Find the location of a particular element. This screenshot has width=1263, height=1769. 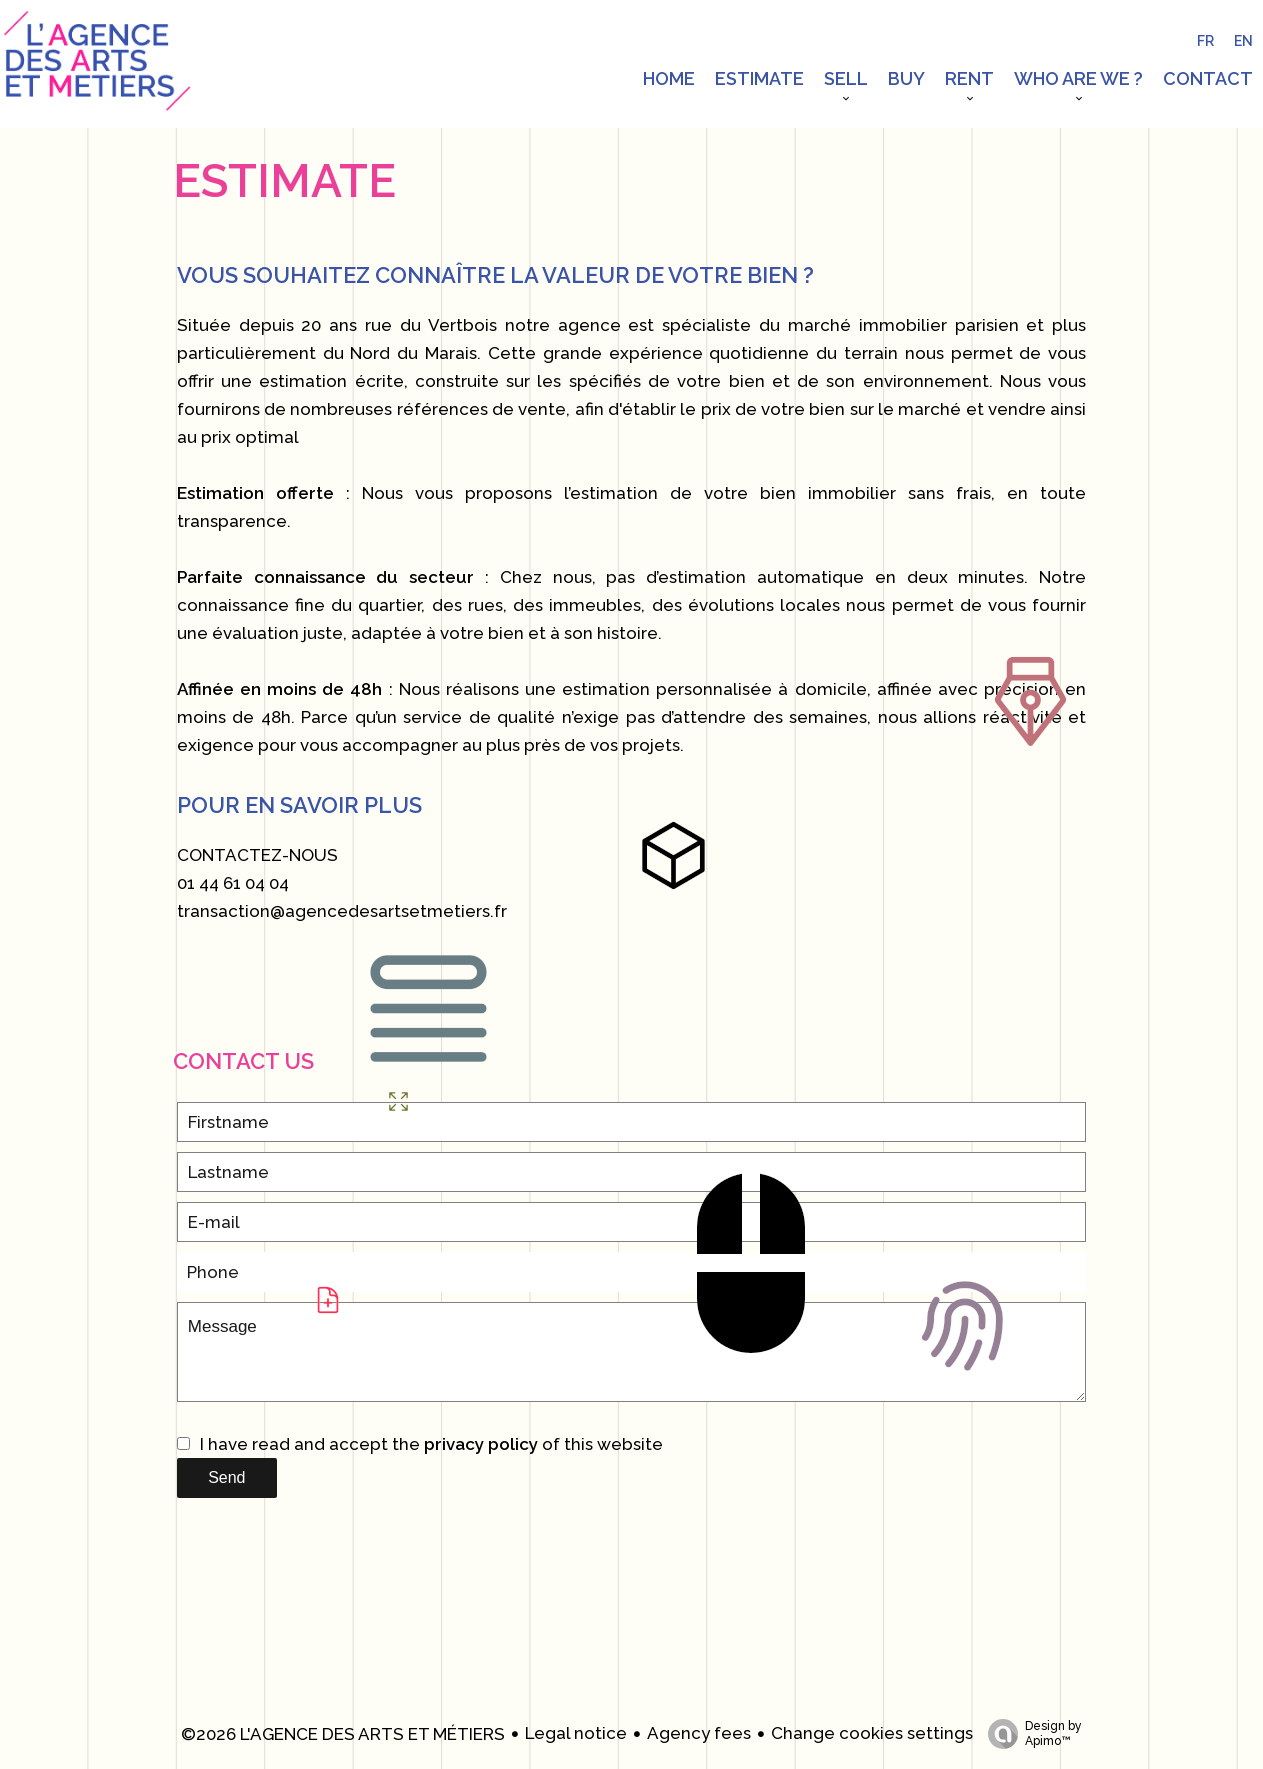

expand to fullscreen mode is located at coordinates (398, 1101).